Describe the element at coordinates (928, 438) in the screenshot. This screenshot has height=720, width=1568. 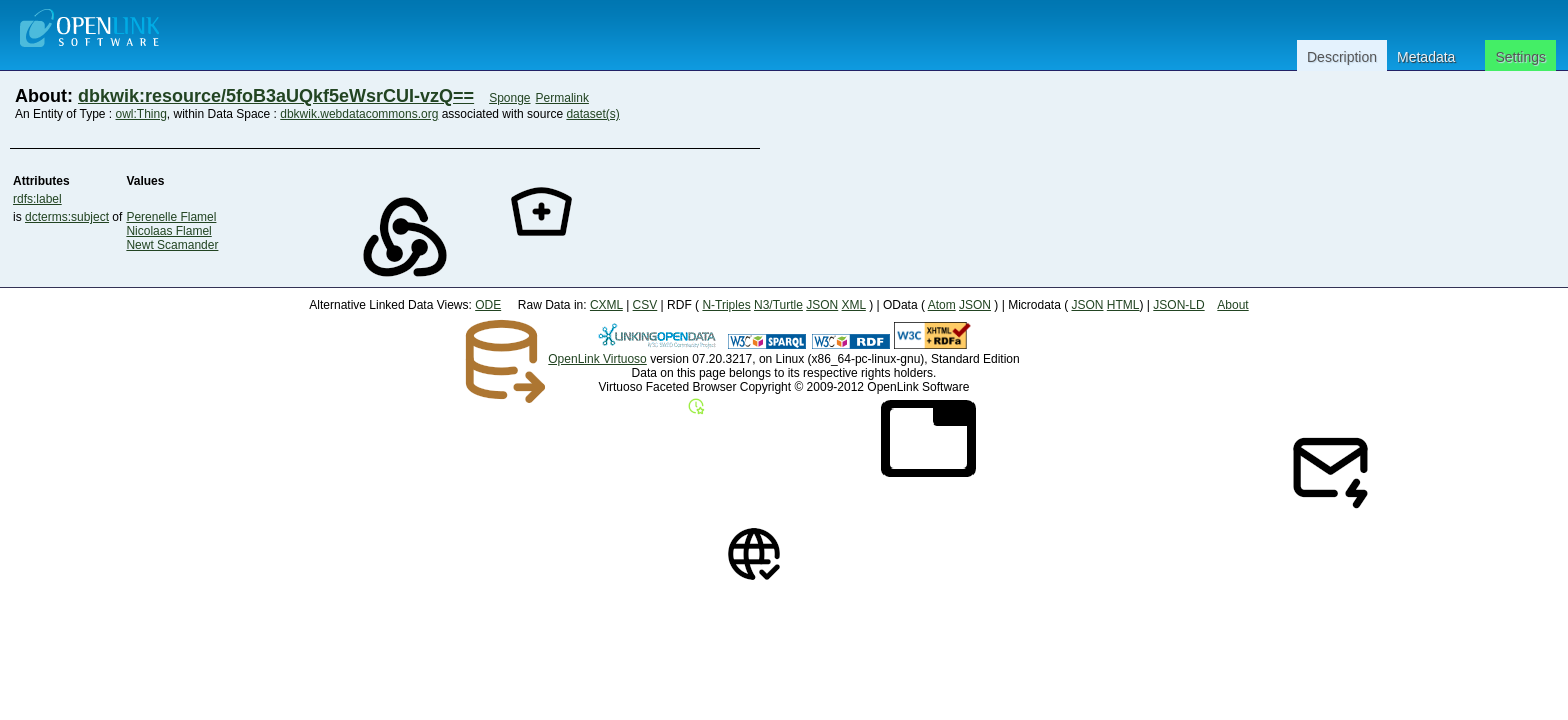
I see `open a new browser tab` at that location.